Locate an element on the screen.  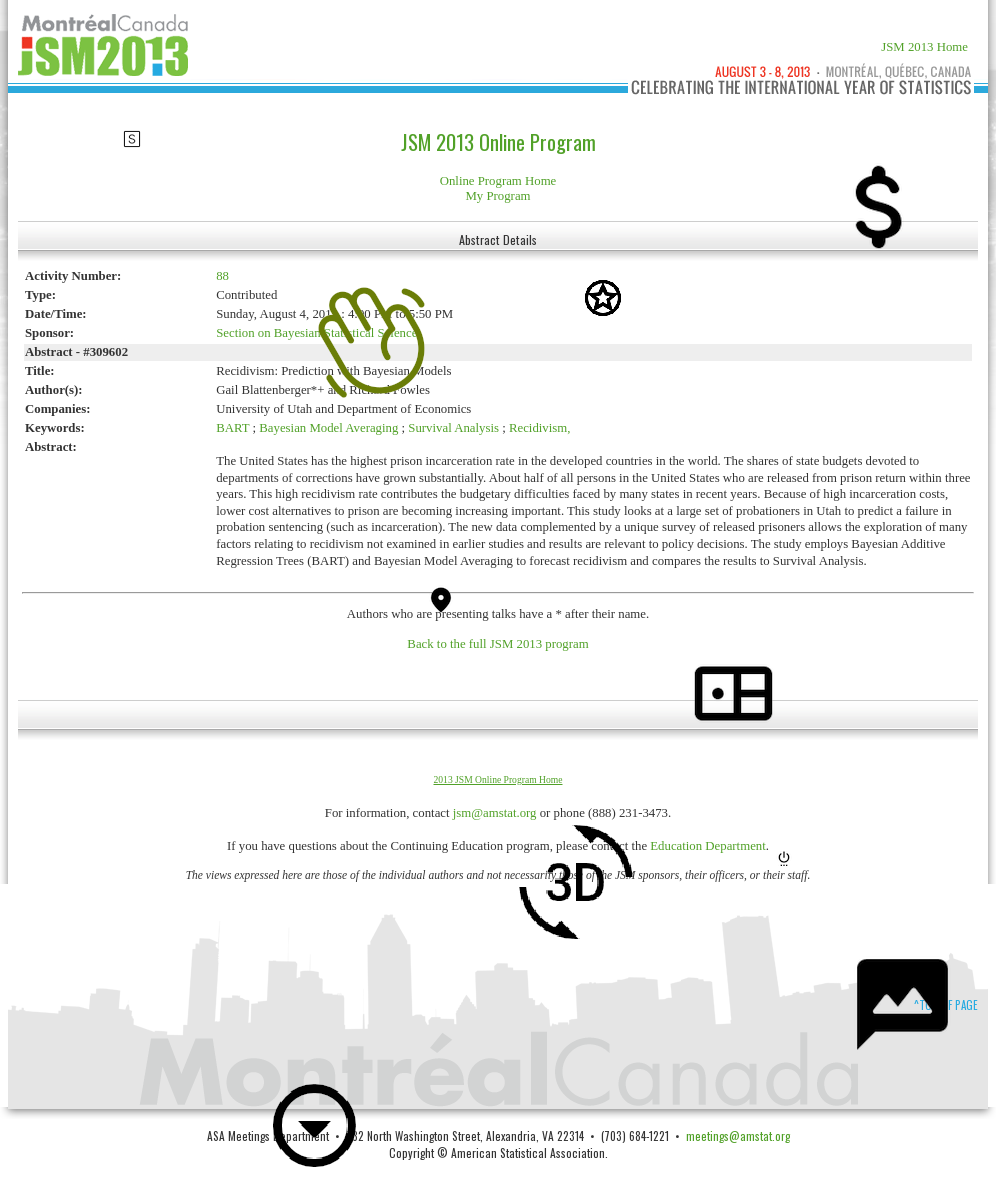
new multimedia message received is located at coordinates (902, 1004).